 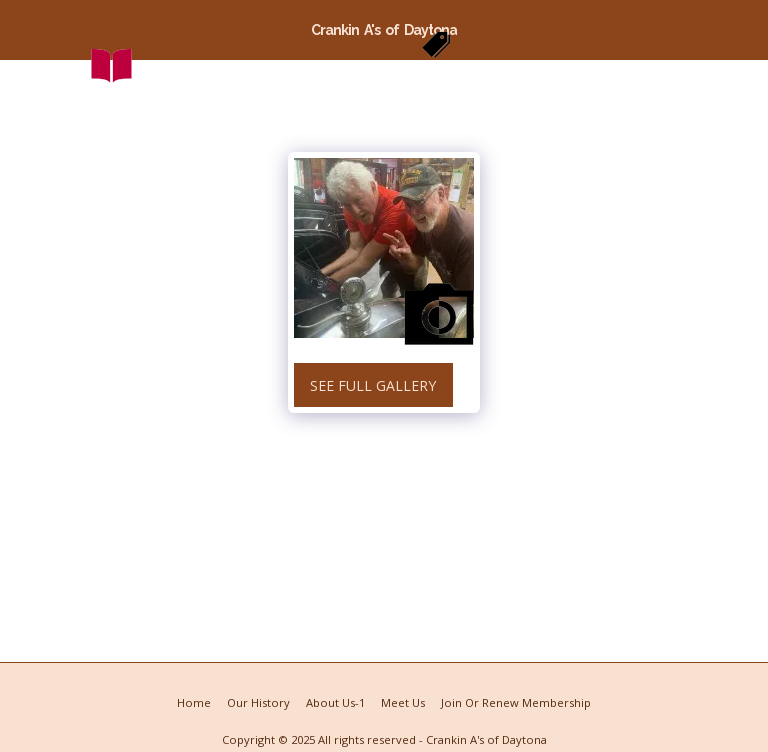 I want to click on apply black and white filter to photo, so click(x=439, y=314).